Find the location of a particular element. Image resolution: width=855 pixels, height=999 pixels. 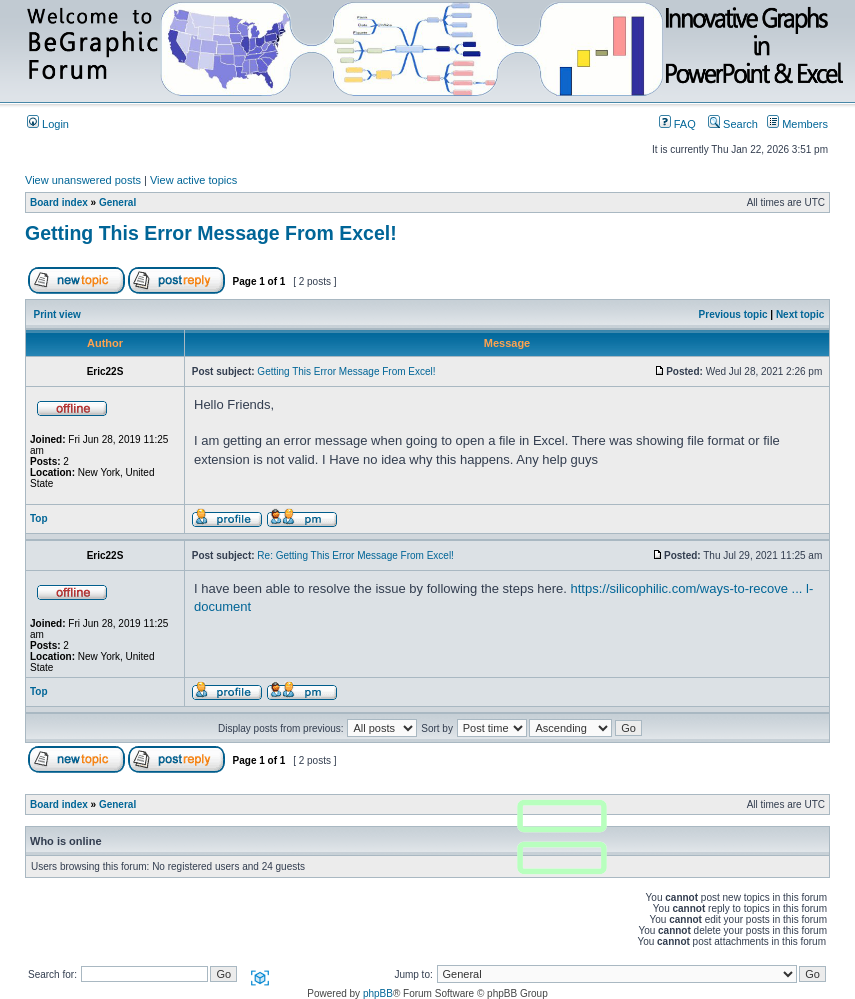

scan or capture a 3D object is located at coordinates (260, 978).